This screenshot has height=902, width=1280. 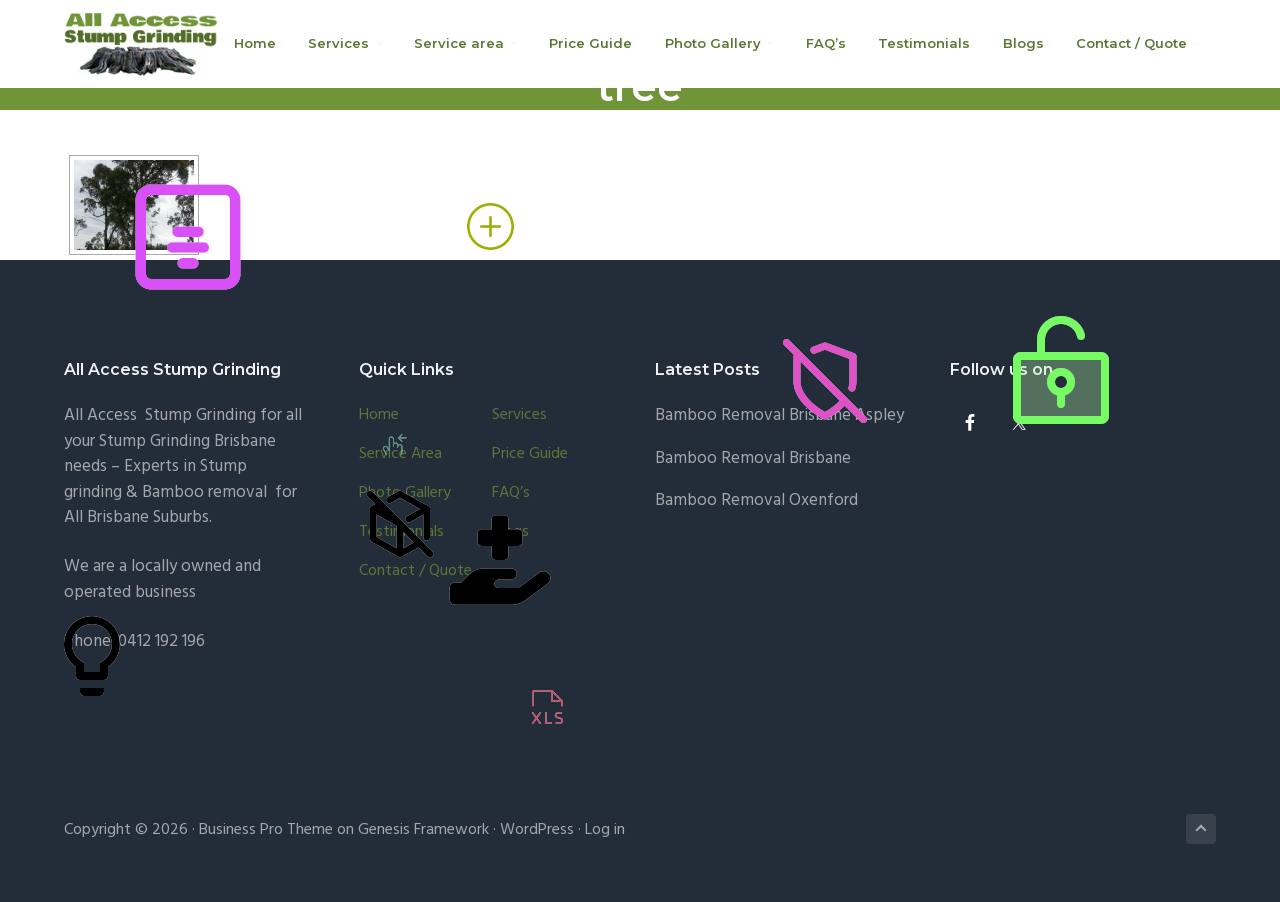 What do you see at coordinates (188, 237) in the screenshot?
I see `align content to bottom center of container` at bounding box center [188, 237].